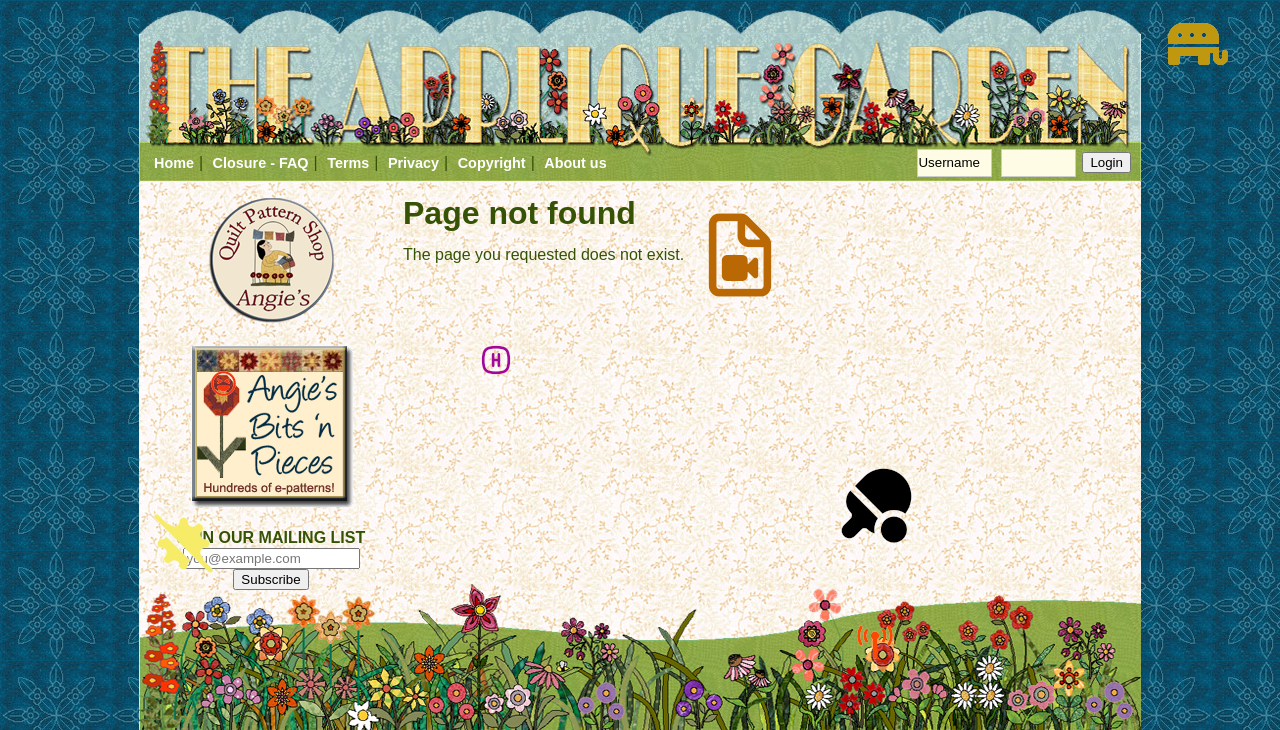 The height and width of the screenshot is (730, 1280). What do you see at coordinates (496, 360) in the screenshot?
I see `access hospital or medical services` at bounding box center [496, 360].